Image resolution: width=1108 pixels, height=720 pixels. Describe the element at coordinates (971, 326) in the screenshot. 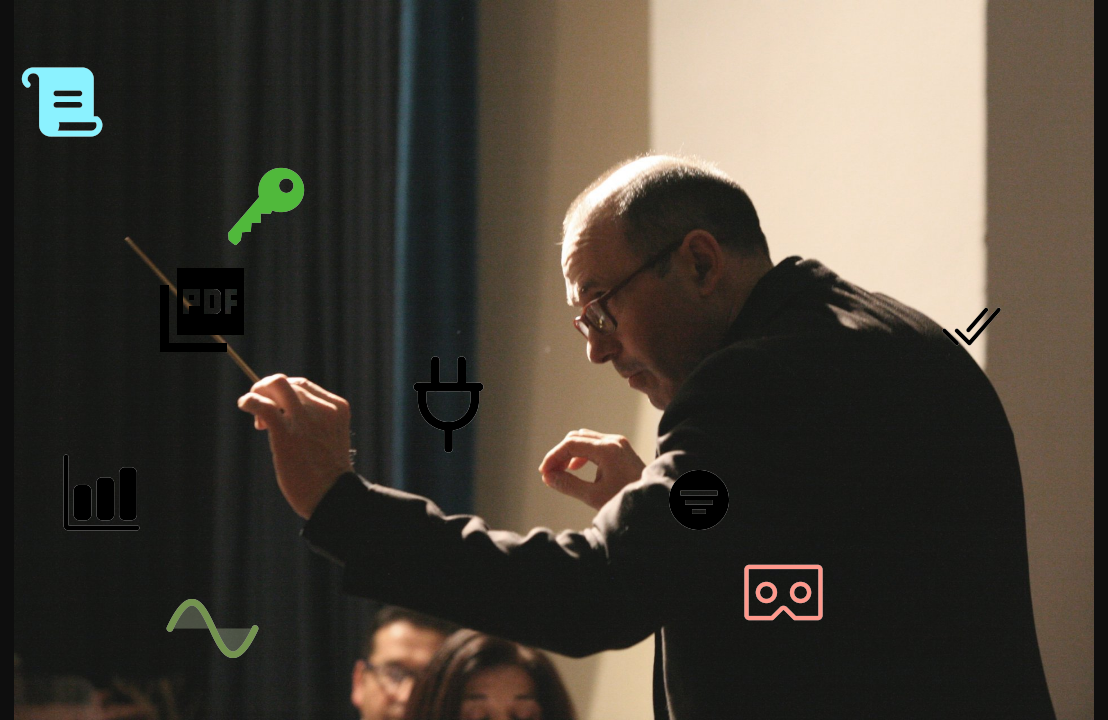

I see `indicates all tasks or items are complete` at that location.